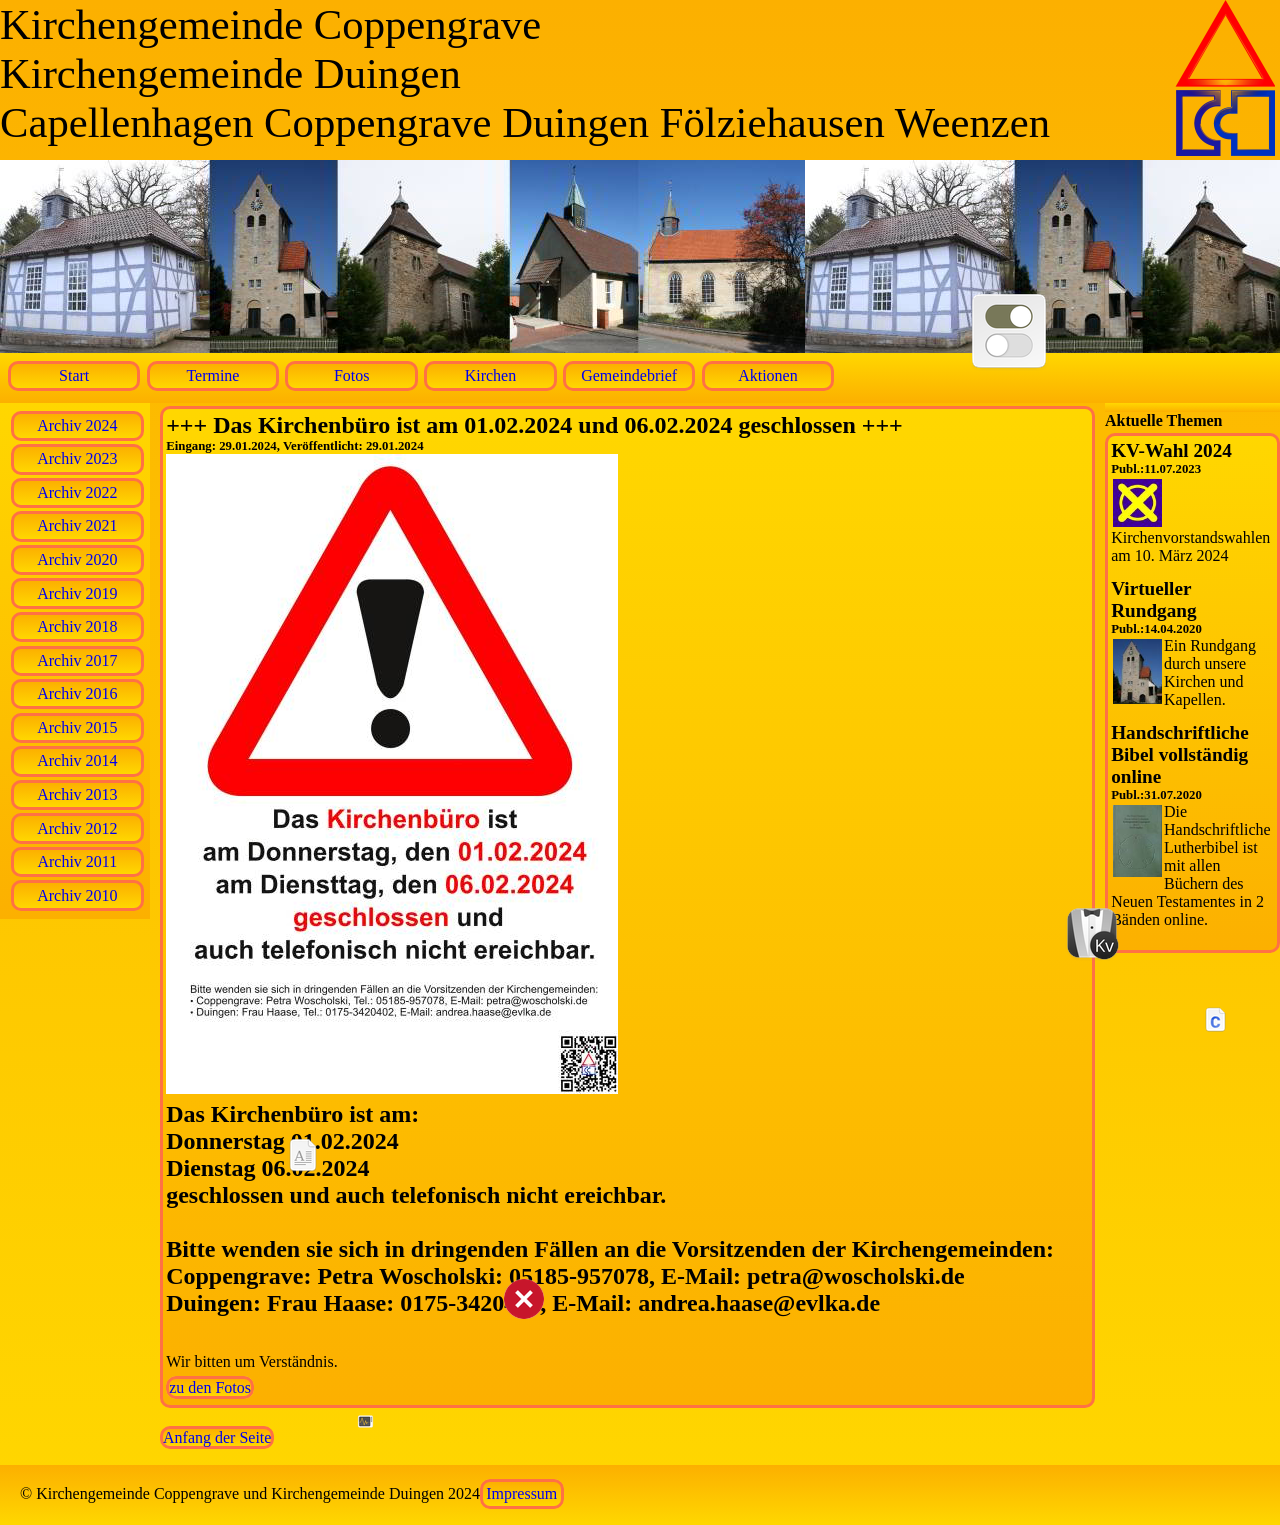 The image size is (1280, 1525). Describe the element at coordinates (303, 1155) in the screenshot. I see `open a rich text format document` at that location.